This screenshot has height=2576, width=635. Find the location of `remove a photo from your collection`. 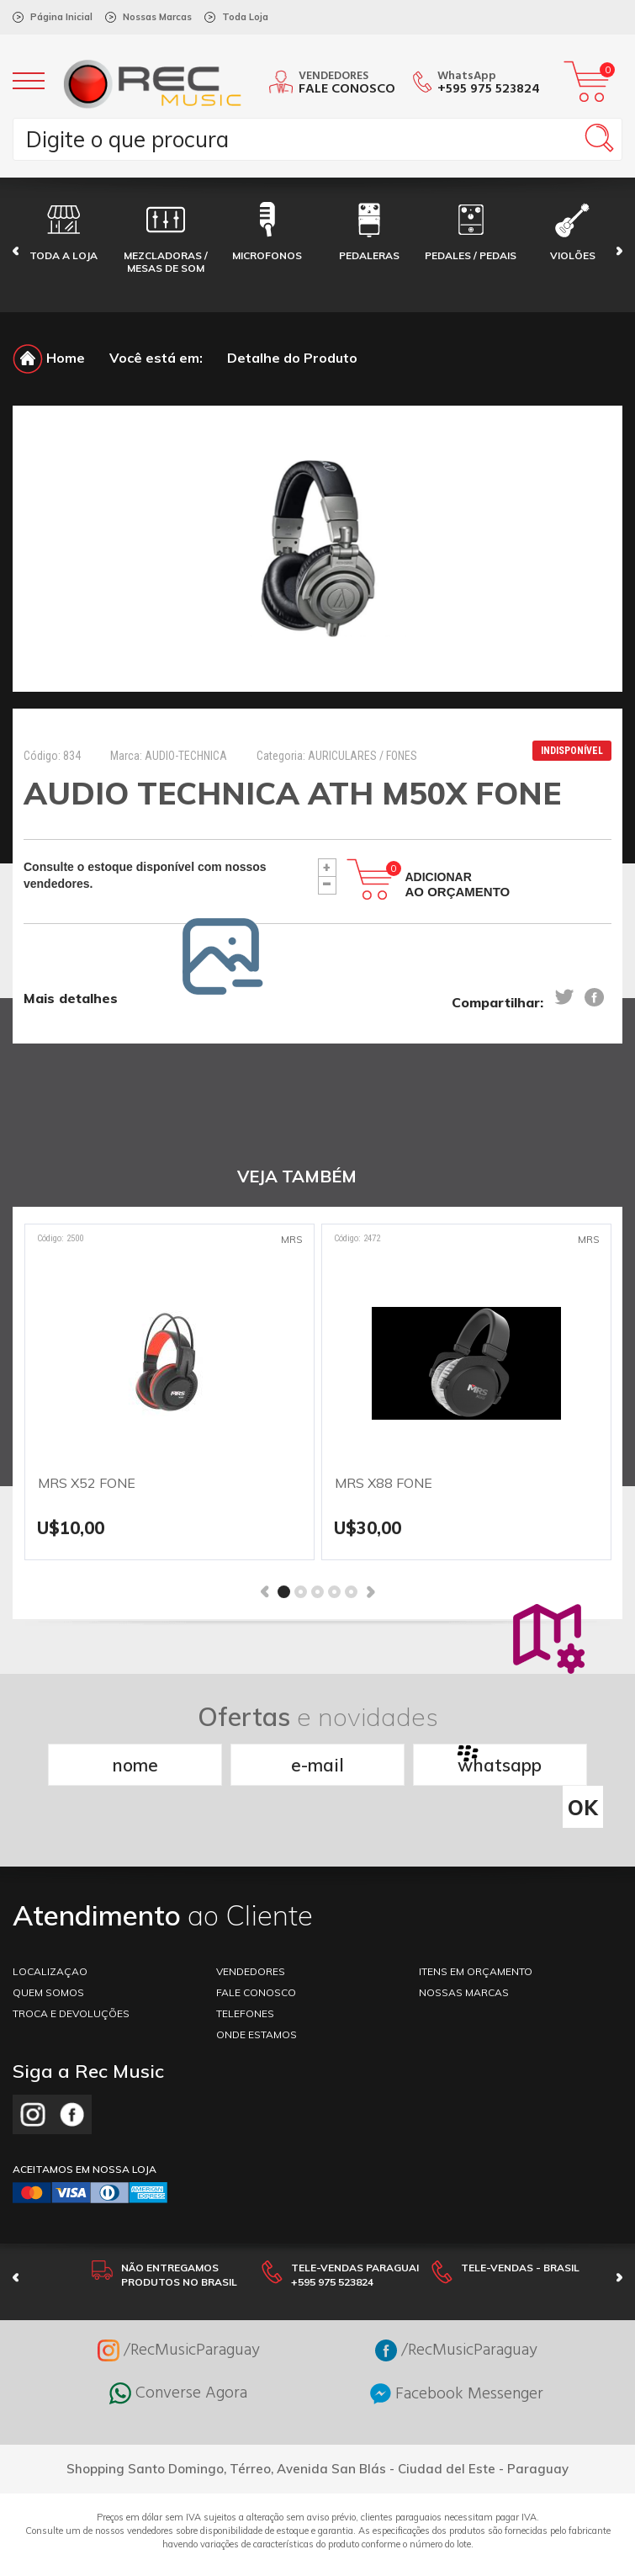

remove a photo from your collection is located at coordinates (220, 956).